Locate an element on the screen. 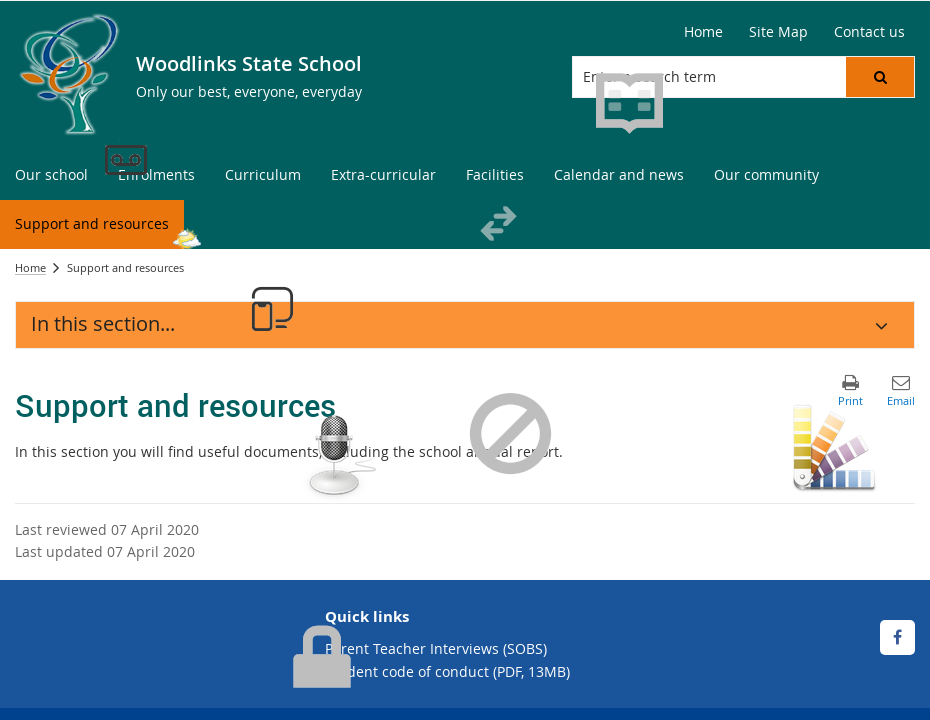  customize desktop theme and appearance is located at coordinates (834, 448).